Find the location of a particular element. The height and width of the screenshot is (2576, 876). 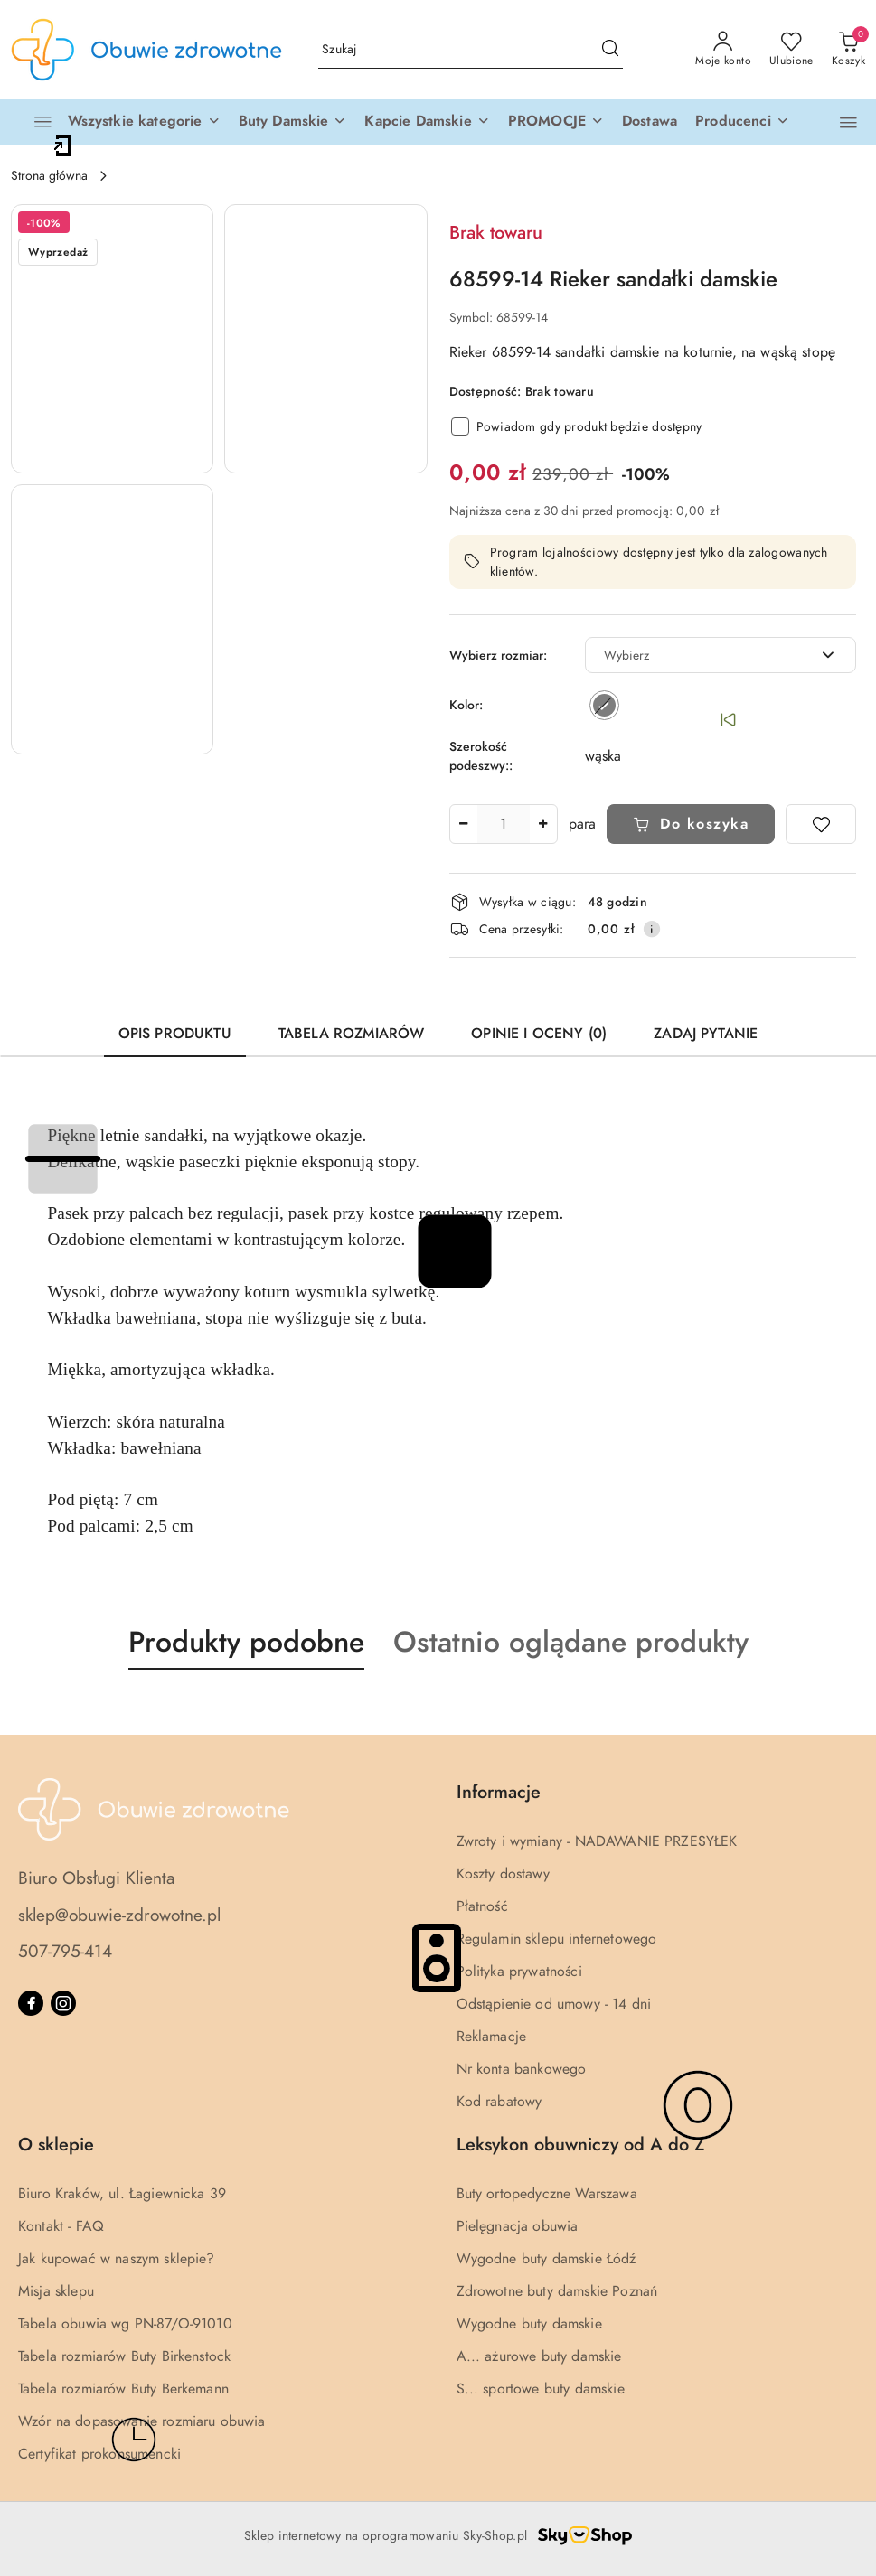

stop media playback is located at coordinates (455, 1251).